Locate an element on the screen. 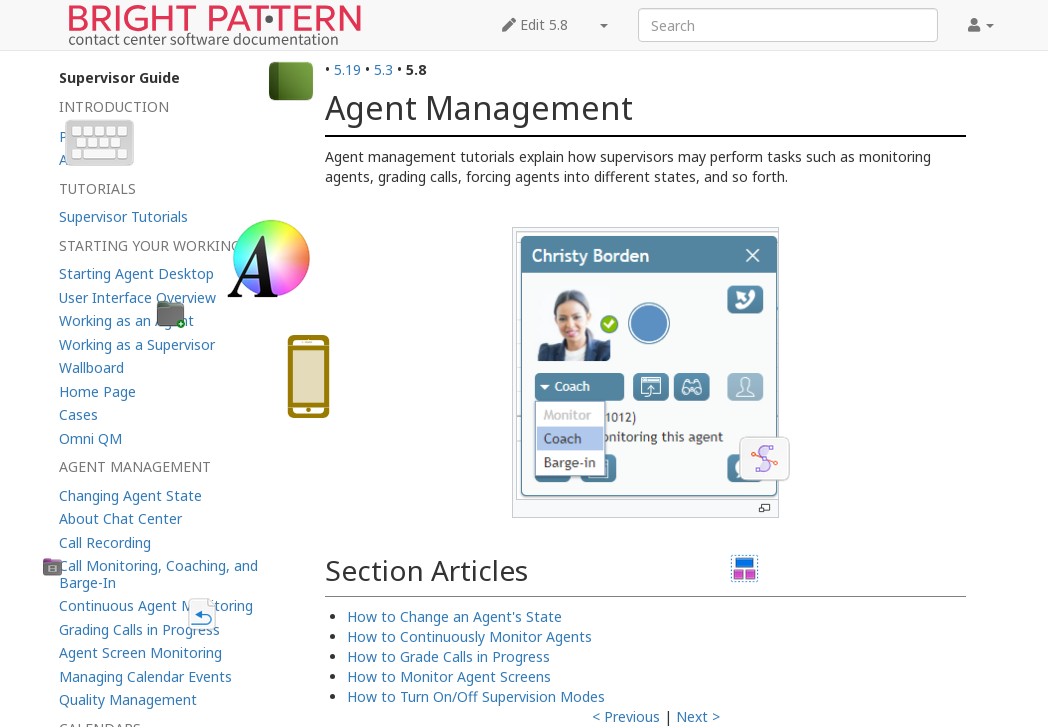 Image resolution: width=1048 pixels, height=727 pixels. open your videos folder is located at coordinates (52, 566).